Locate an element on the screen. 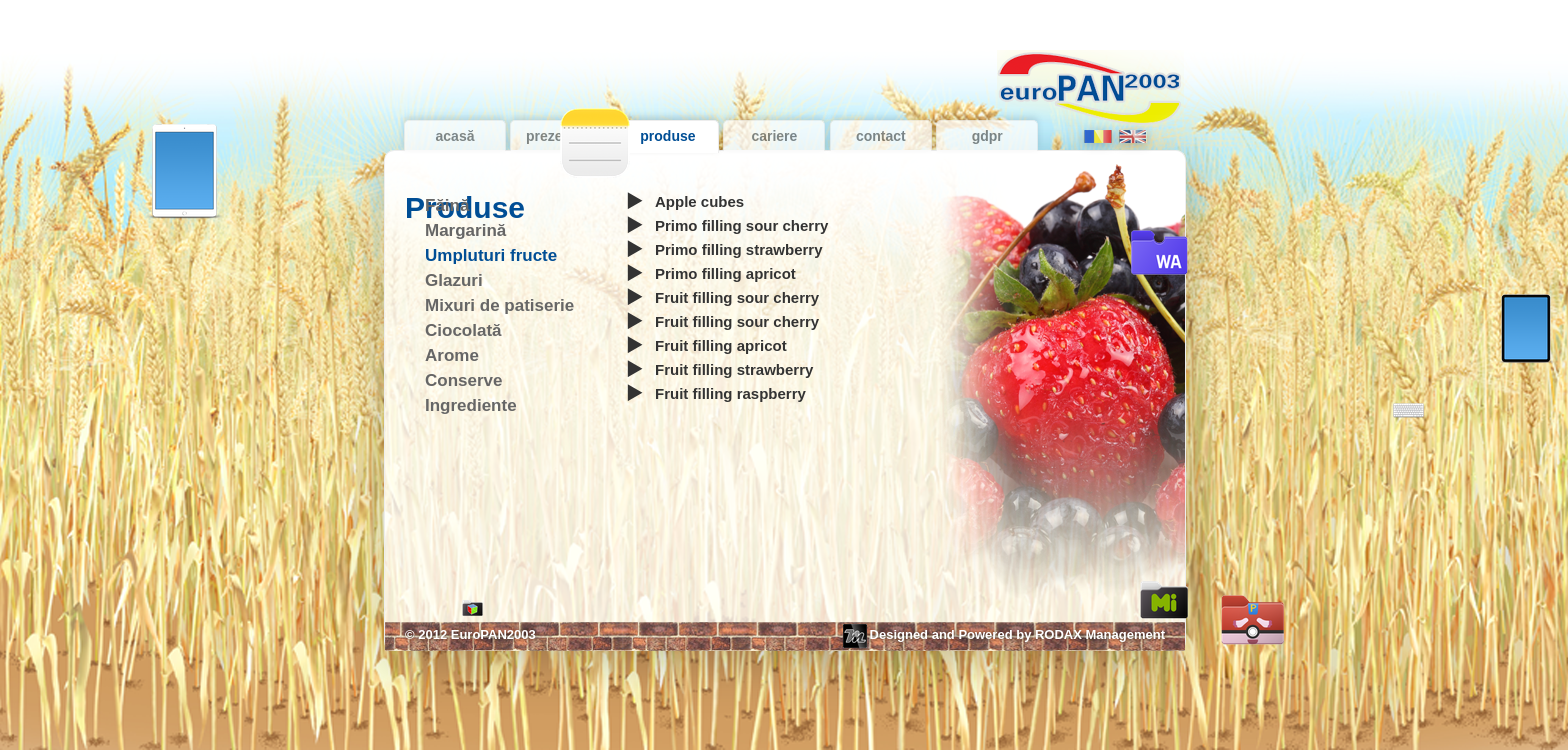 This screenshot has width=1568, height=750. iPad device with cellular connectivity is located at coordinates (184, 171).